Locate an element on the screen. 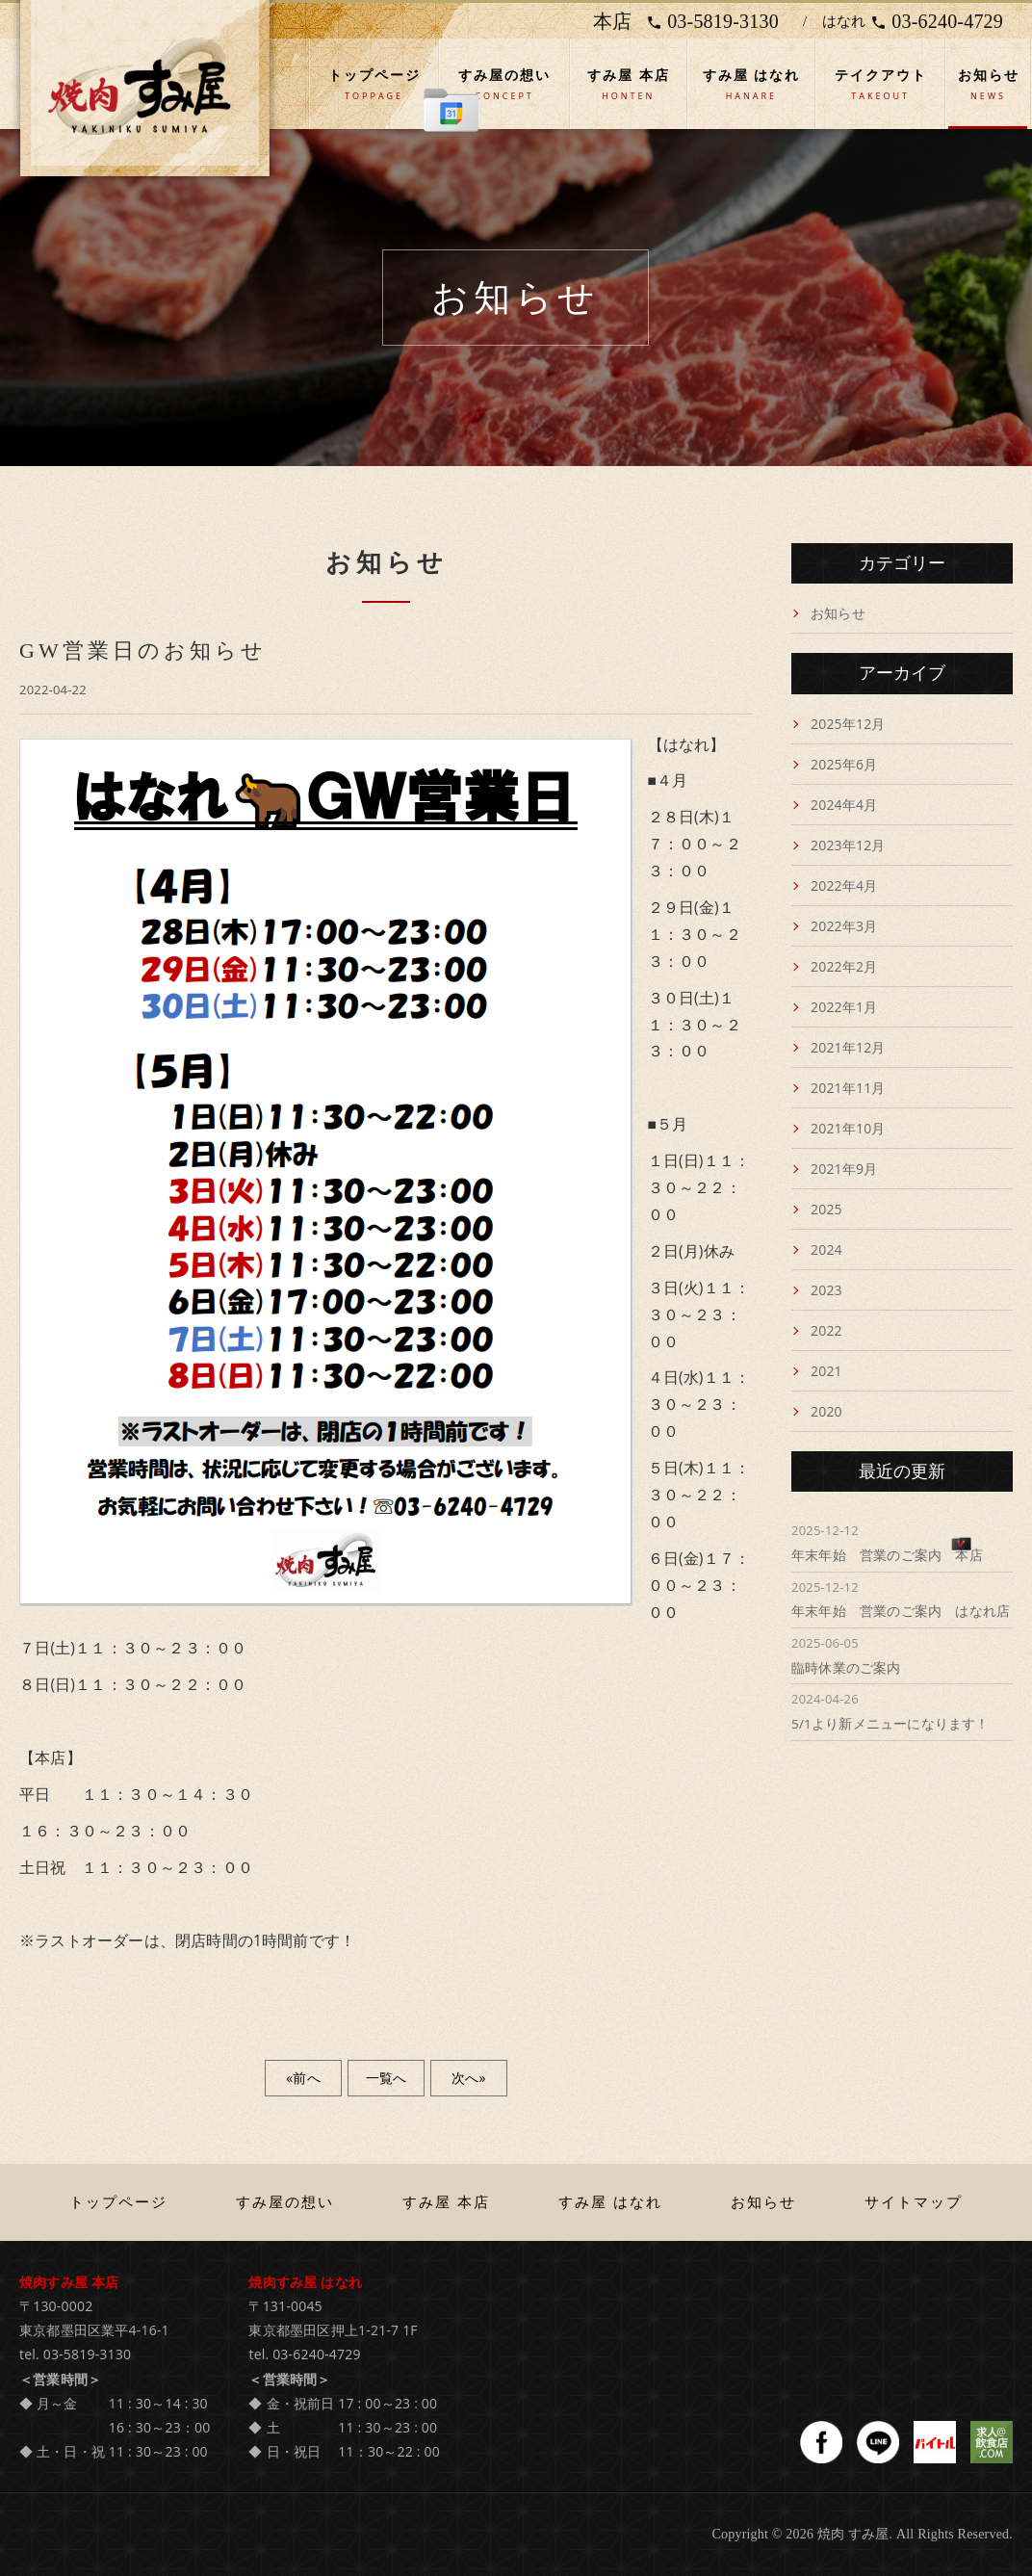  open maven project folder is located at coordinates (961, 1543).